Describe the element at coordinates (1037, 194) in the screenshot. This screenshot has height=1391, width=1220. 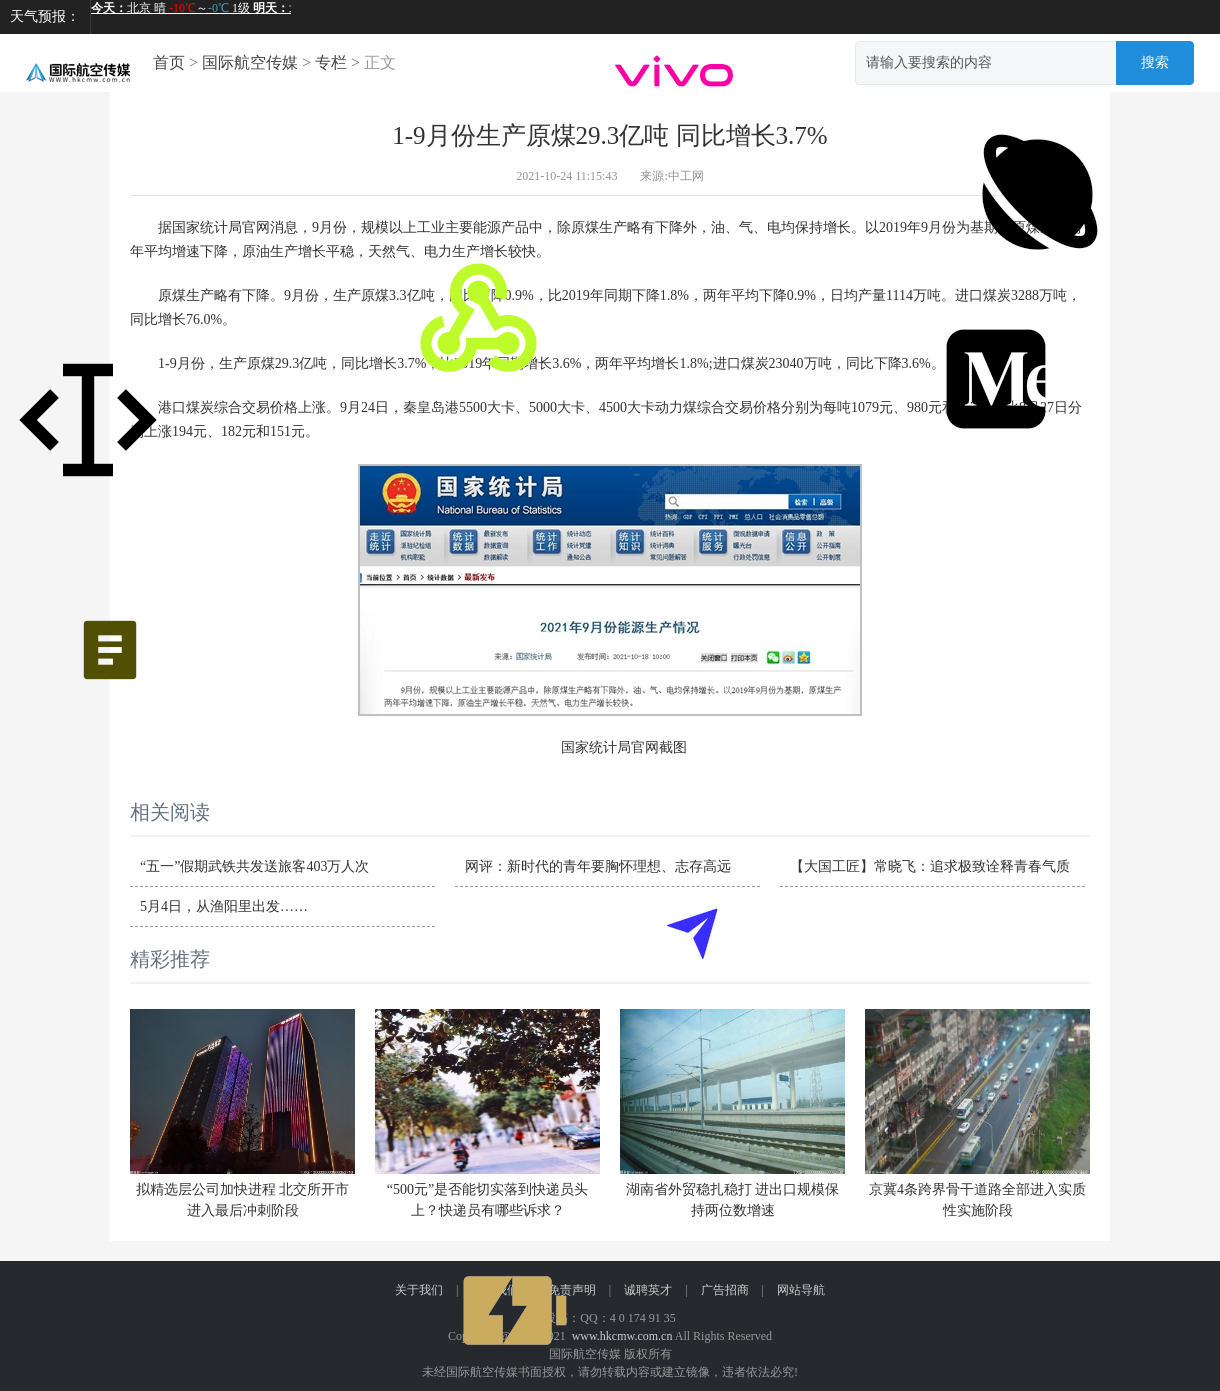
I see `explore global or worldwide content` at that location.